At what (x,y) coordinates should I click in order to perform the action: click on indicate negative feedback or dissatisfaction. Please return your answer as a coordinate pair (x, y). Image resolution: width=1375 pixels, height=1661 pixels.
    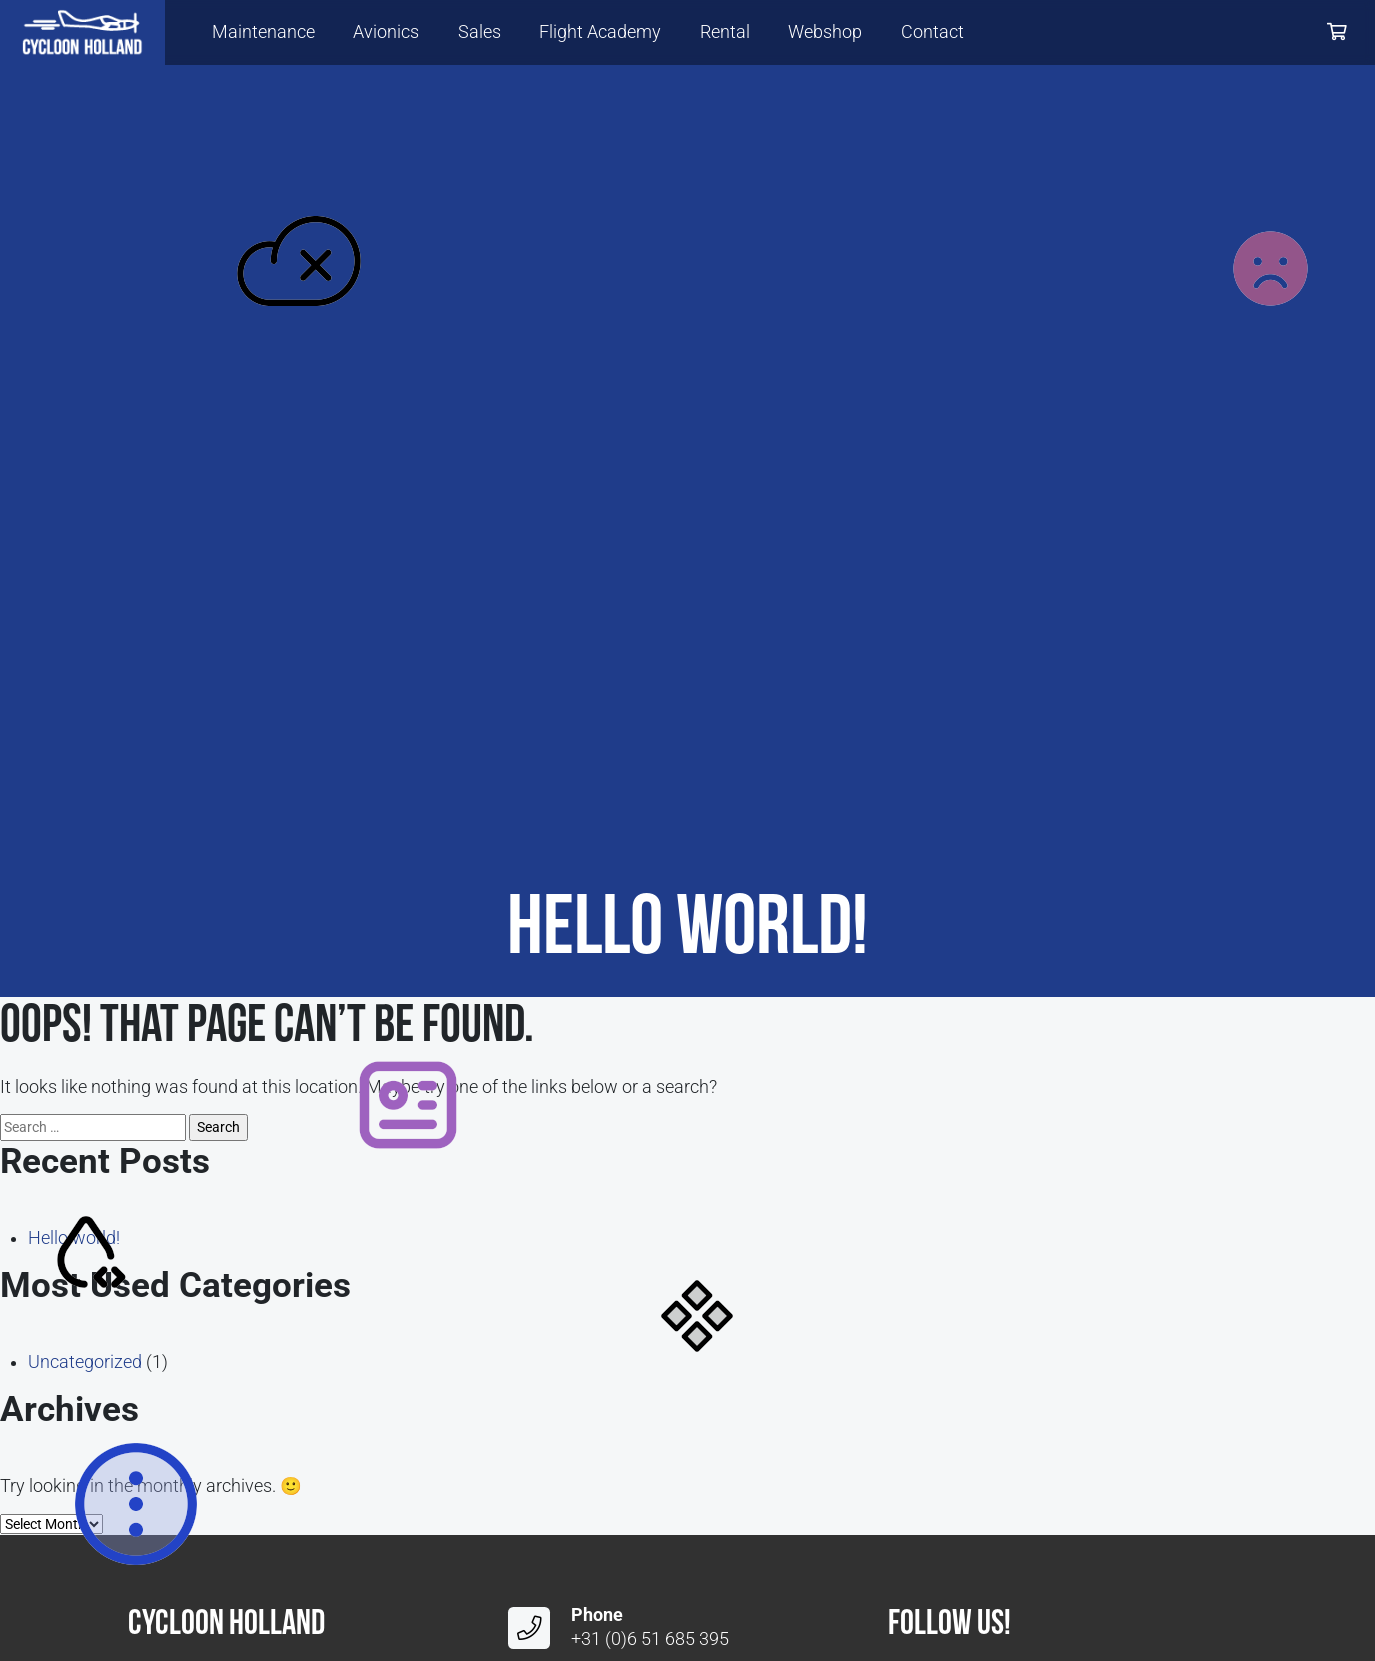
    Looking at the image, I should click on (1270, 268).